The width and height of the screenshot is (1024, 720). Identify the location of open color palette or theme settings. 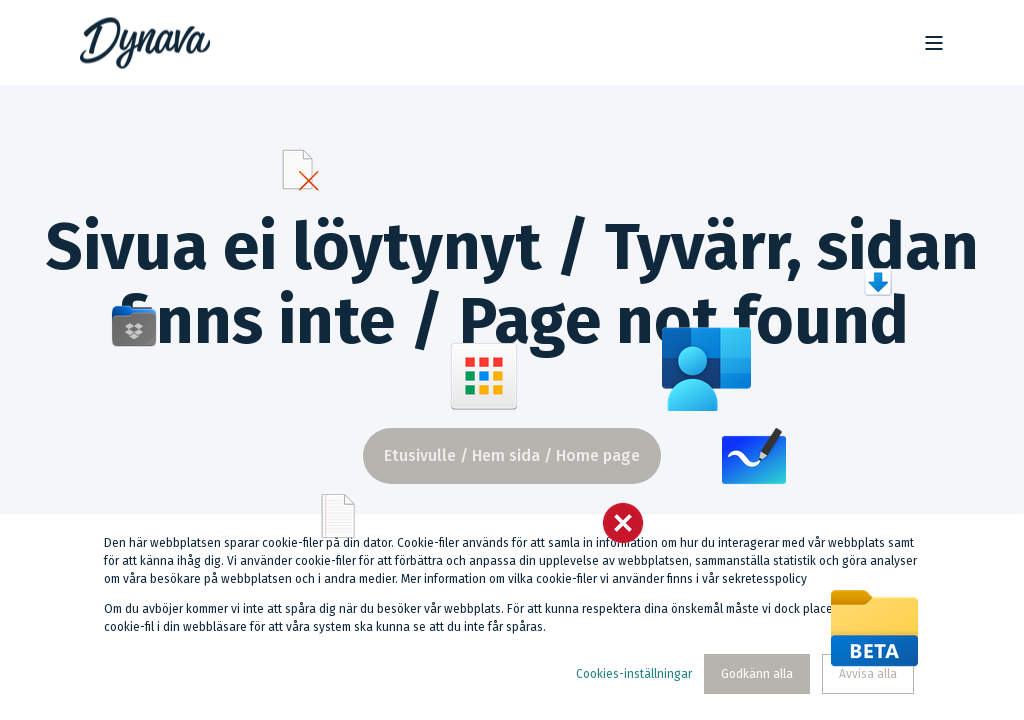
(484, 376).